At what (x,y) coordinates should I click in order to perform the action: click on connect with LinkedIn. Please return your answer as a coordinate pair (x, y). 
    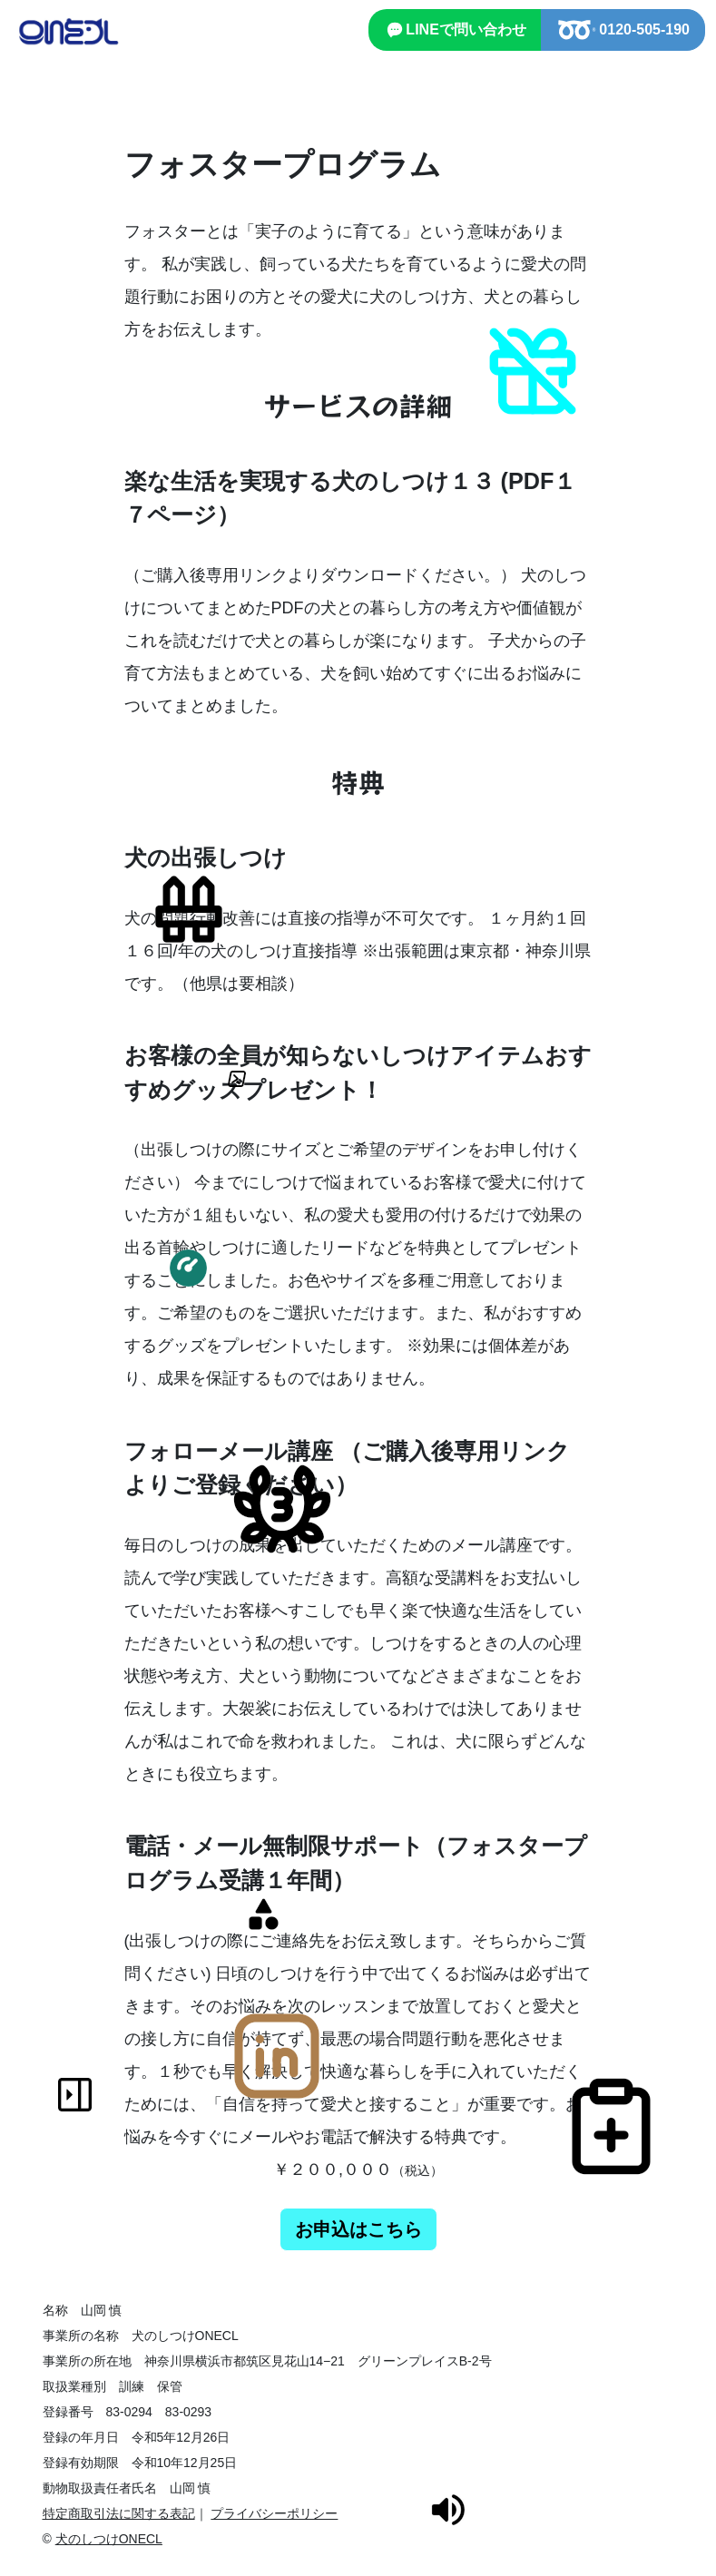
    Looking at the image, I should click on (277, 2056).